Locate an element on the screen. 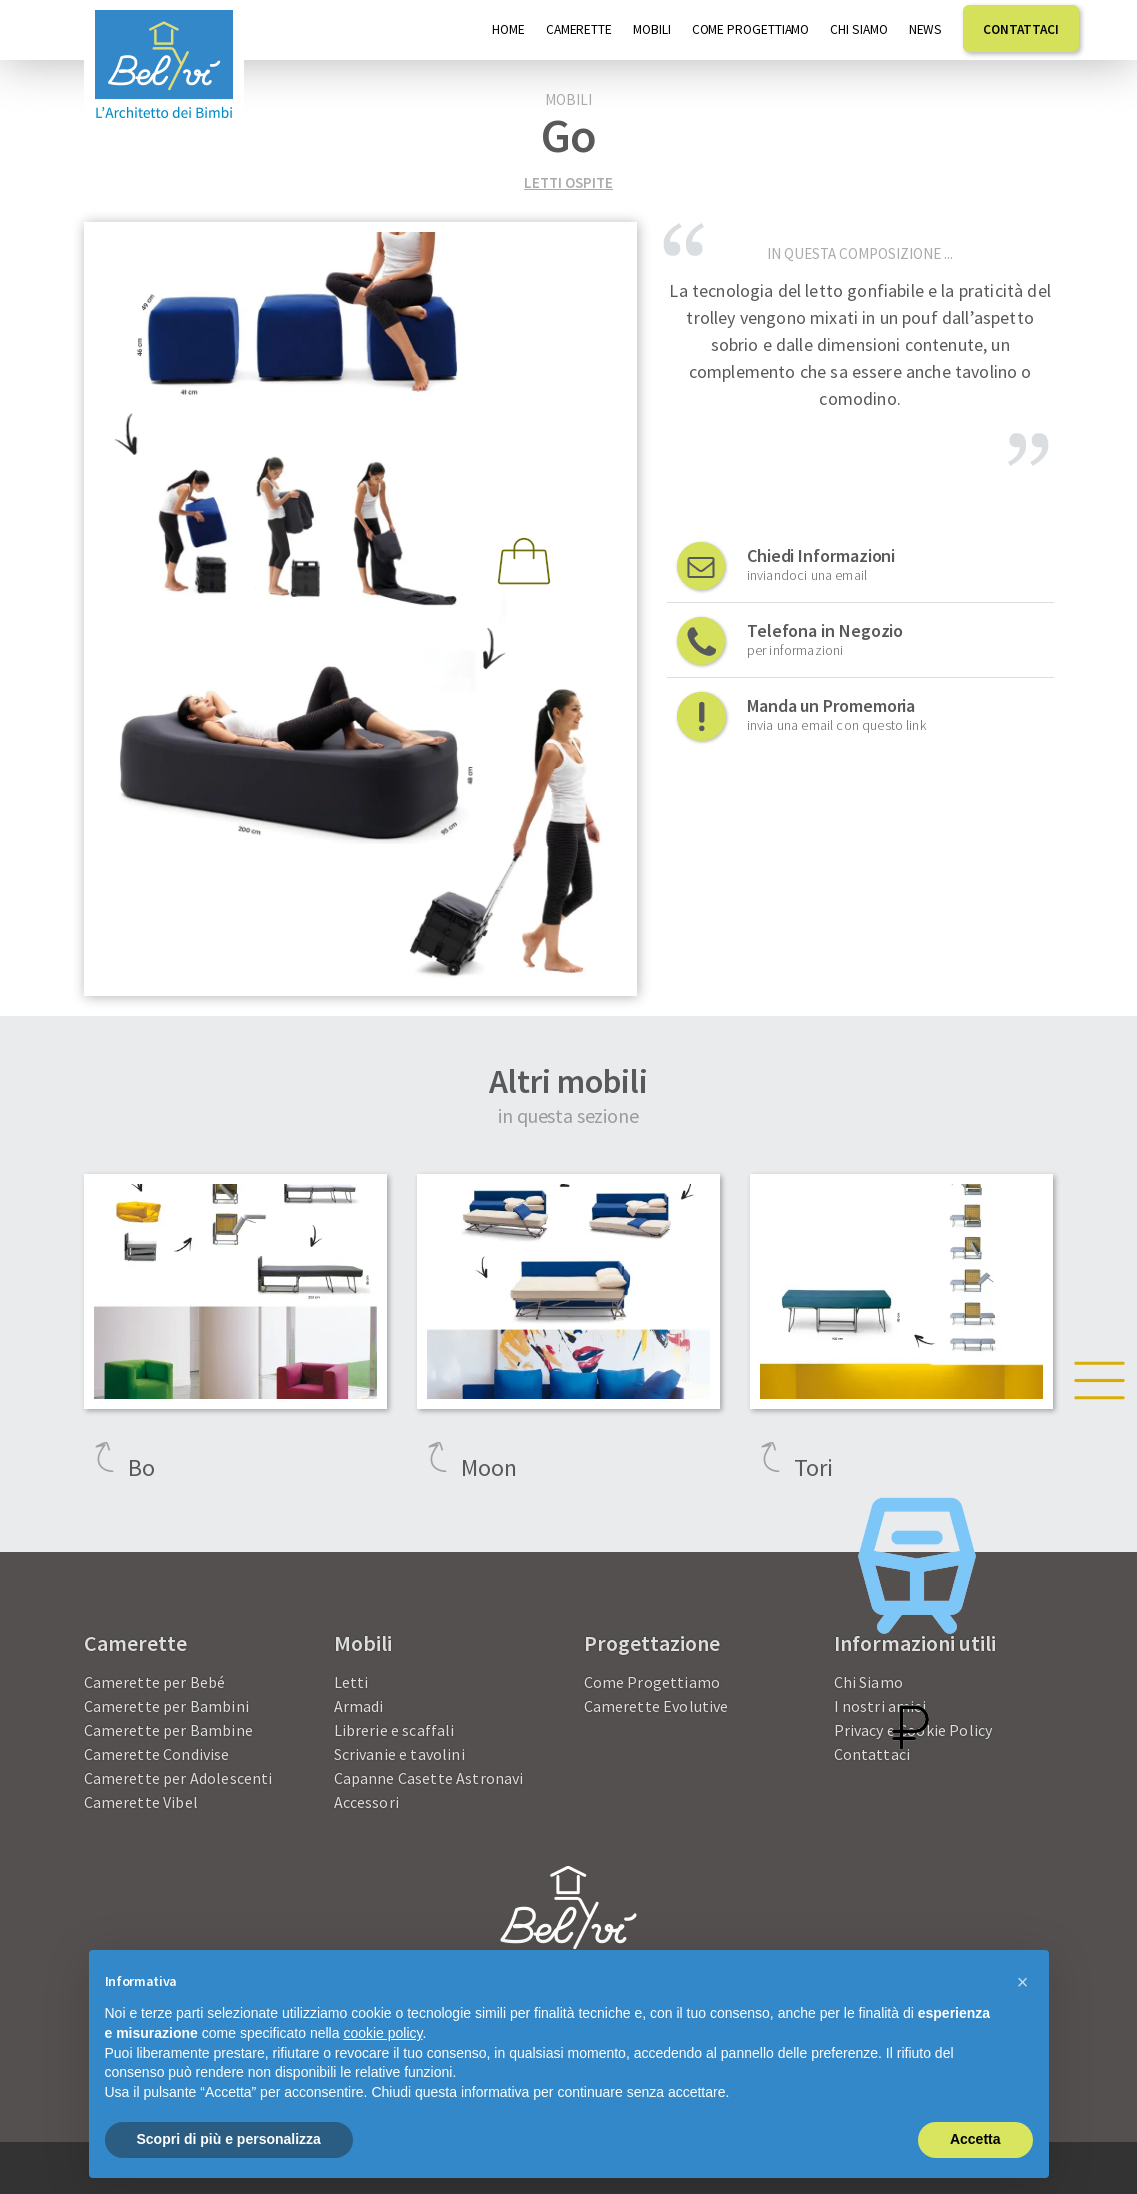 This screenshot has width=1137, height=2194. view prices in russian rubles is located at coordinates (910, 1727).